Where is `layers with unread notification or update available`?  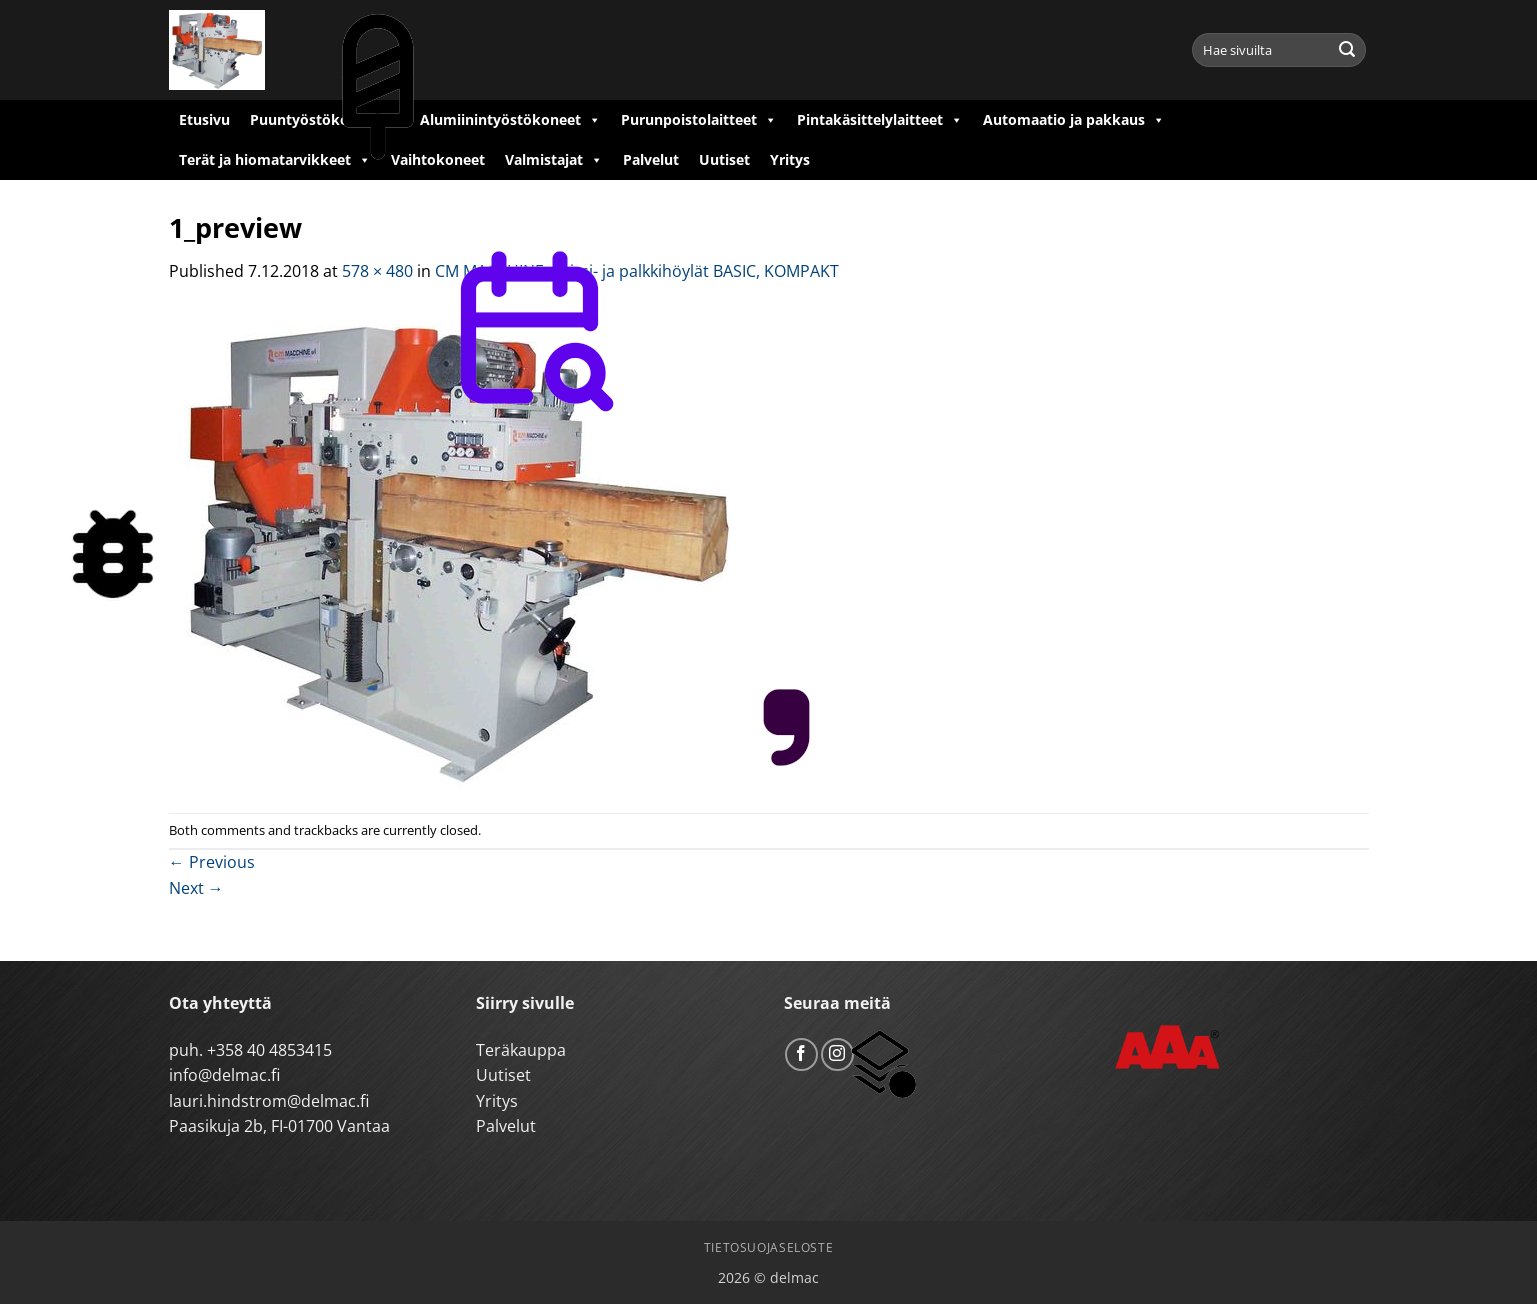 layers with unread notification or update available is located at coordinates (880, 1062).